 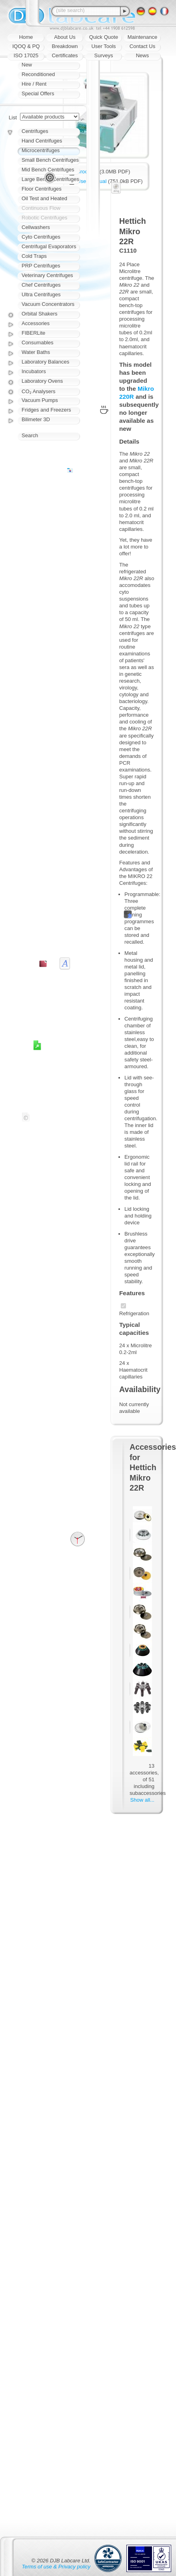 I want to click on open folder containing paint or art application files, so click(x=70, y=470).